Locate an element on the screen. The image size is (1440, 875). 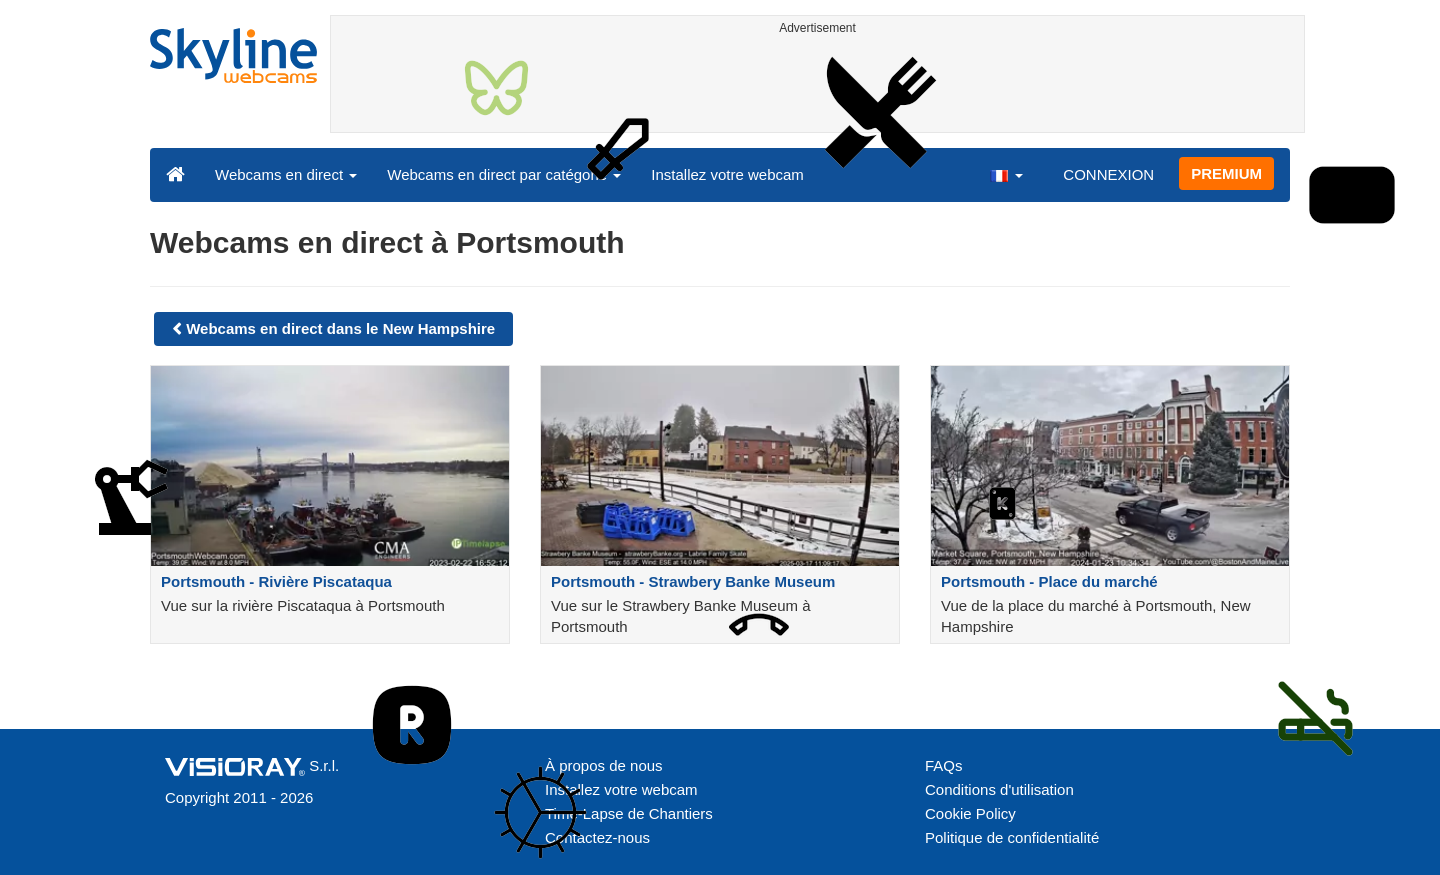
set image crop to 3:2 aspect ratio is located at coordinates (1352, 195).